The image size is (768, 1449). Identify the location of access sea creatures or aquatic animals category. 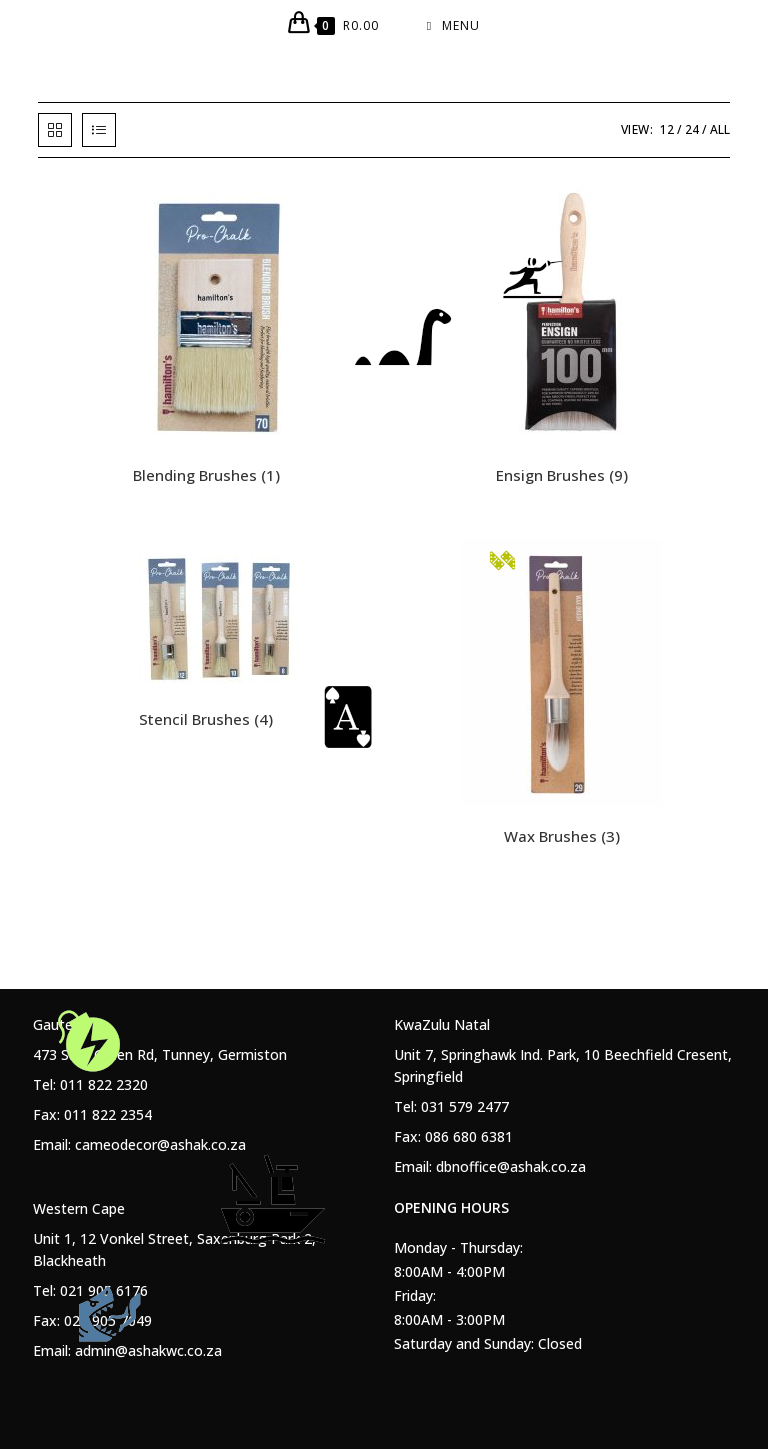
(403, 337).